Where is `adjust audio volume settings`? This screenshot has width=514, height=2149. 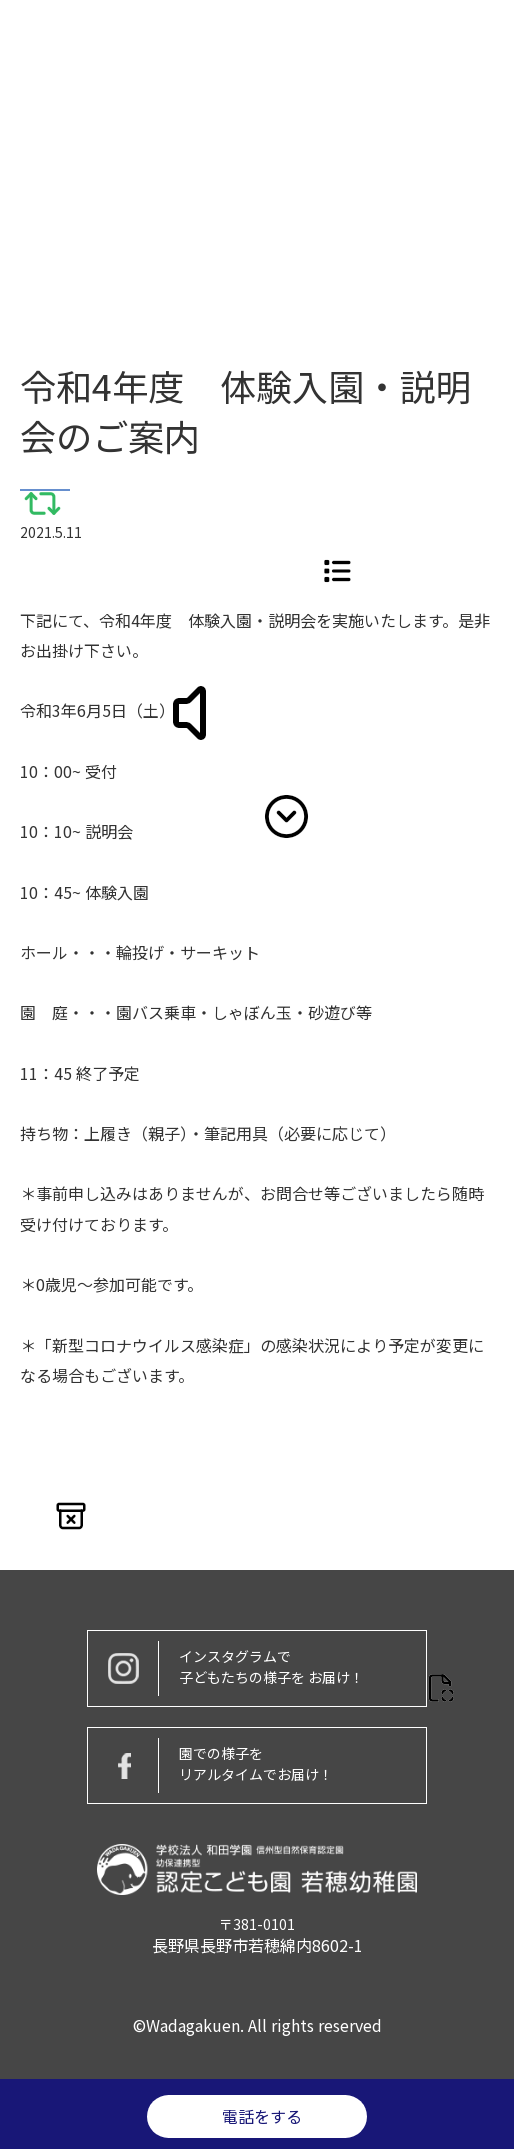
adjust audio volume settings is located at coordinates (206, 713).